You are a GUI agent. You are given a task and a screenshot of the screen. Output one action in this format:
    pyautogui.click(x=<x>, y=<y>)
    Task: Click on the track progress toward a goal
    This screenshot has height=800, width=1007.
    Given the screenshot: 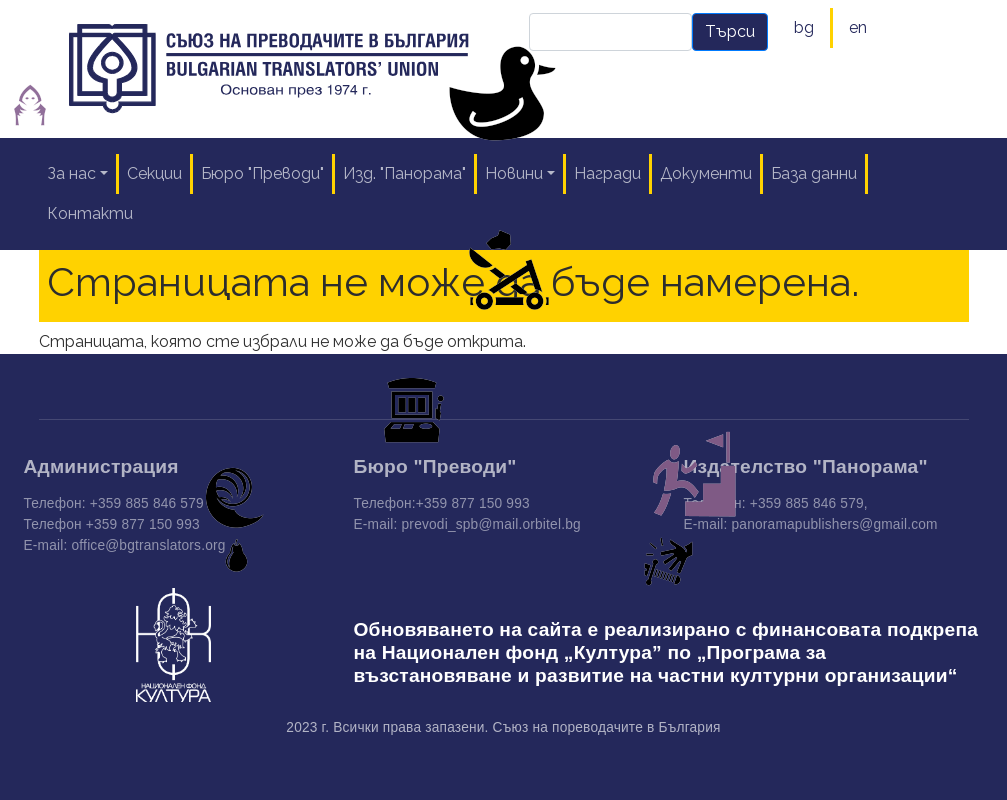 What is the action you would take?
    pyautogui.click(x=692, y=473)
    